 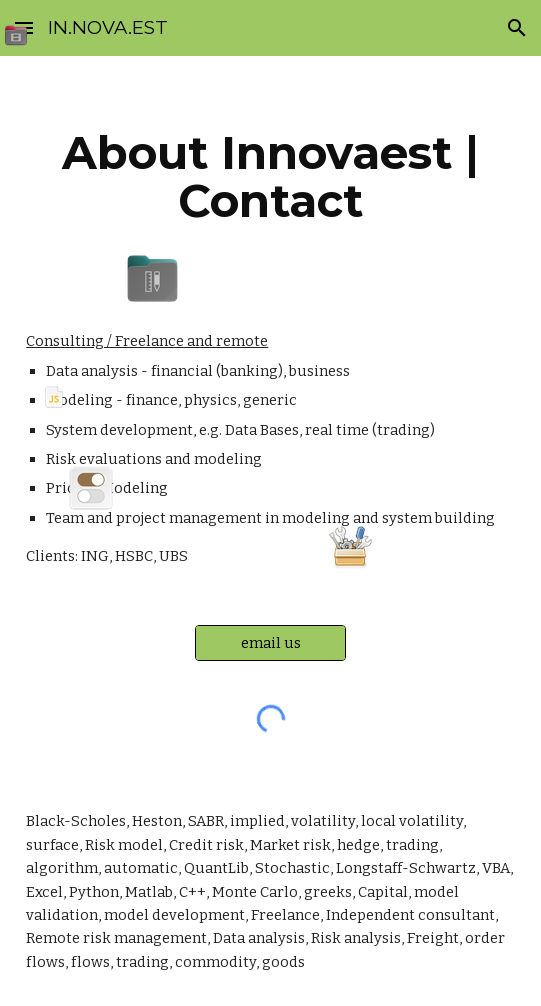 What do you see at coordinates (350, 547) in the screenshot?
I see `access additional system preferences` at bounding box center [350, 547].